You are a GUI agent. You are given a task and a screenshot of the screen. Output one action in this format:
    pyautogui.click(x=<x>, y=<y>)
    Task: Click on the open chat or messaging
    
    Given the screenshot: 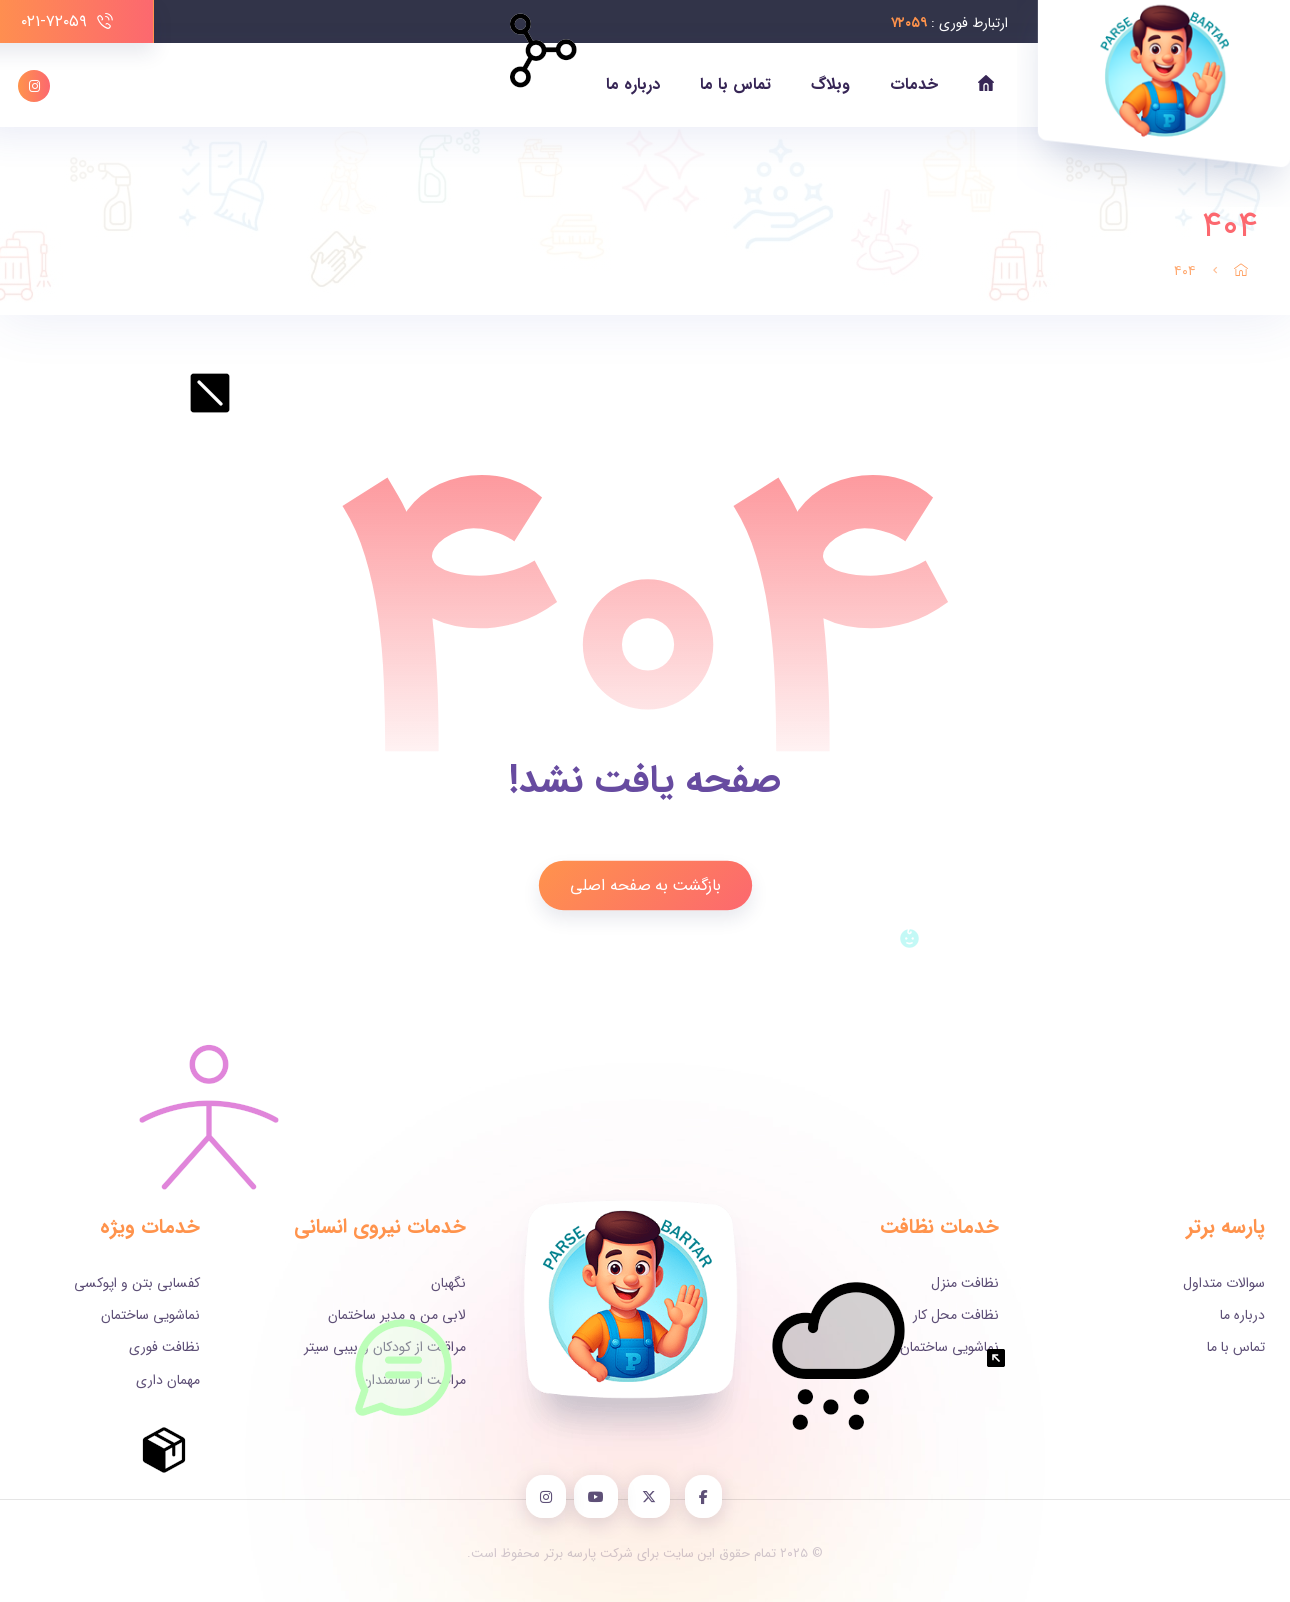 What is the action you would take?
    pyautogui.click(x=403, y=1367)
    